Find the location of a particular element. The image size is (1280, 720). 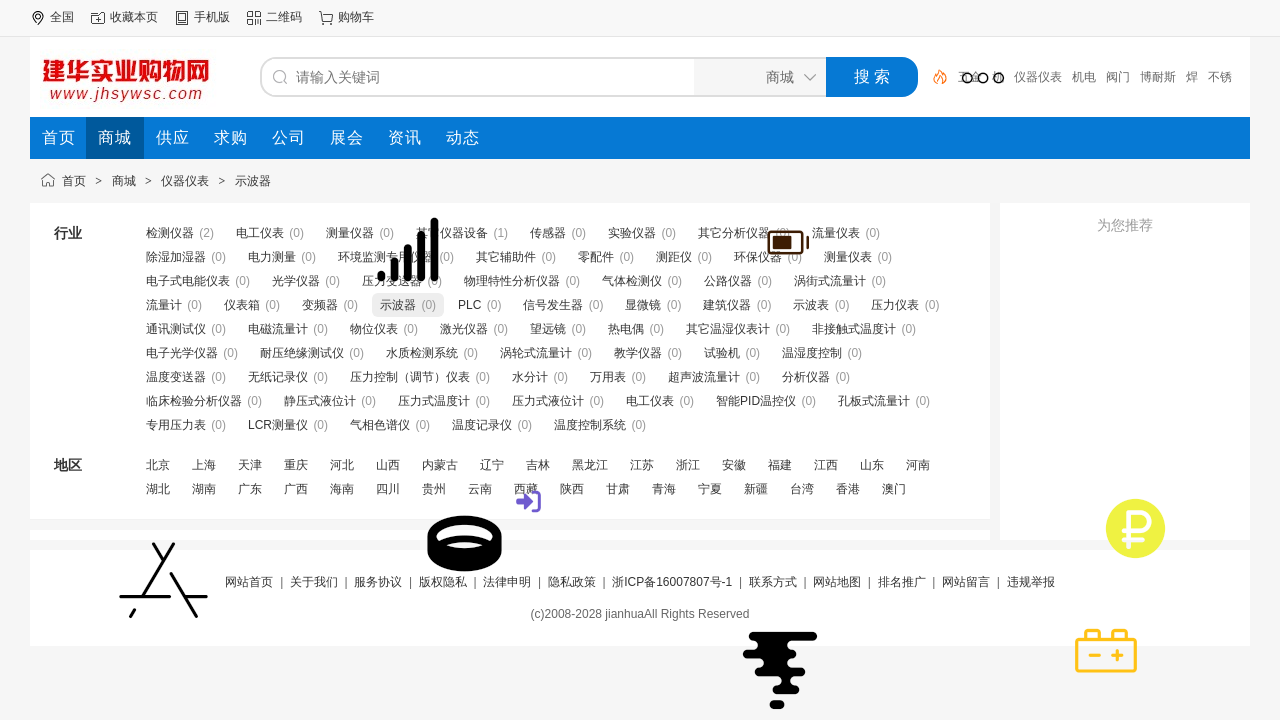

indicates a ring or jewelry item is located at coordinates (464, 543).